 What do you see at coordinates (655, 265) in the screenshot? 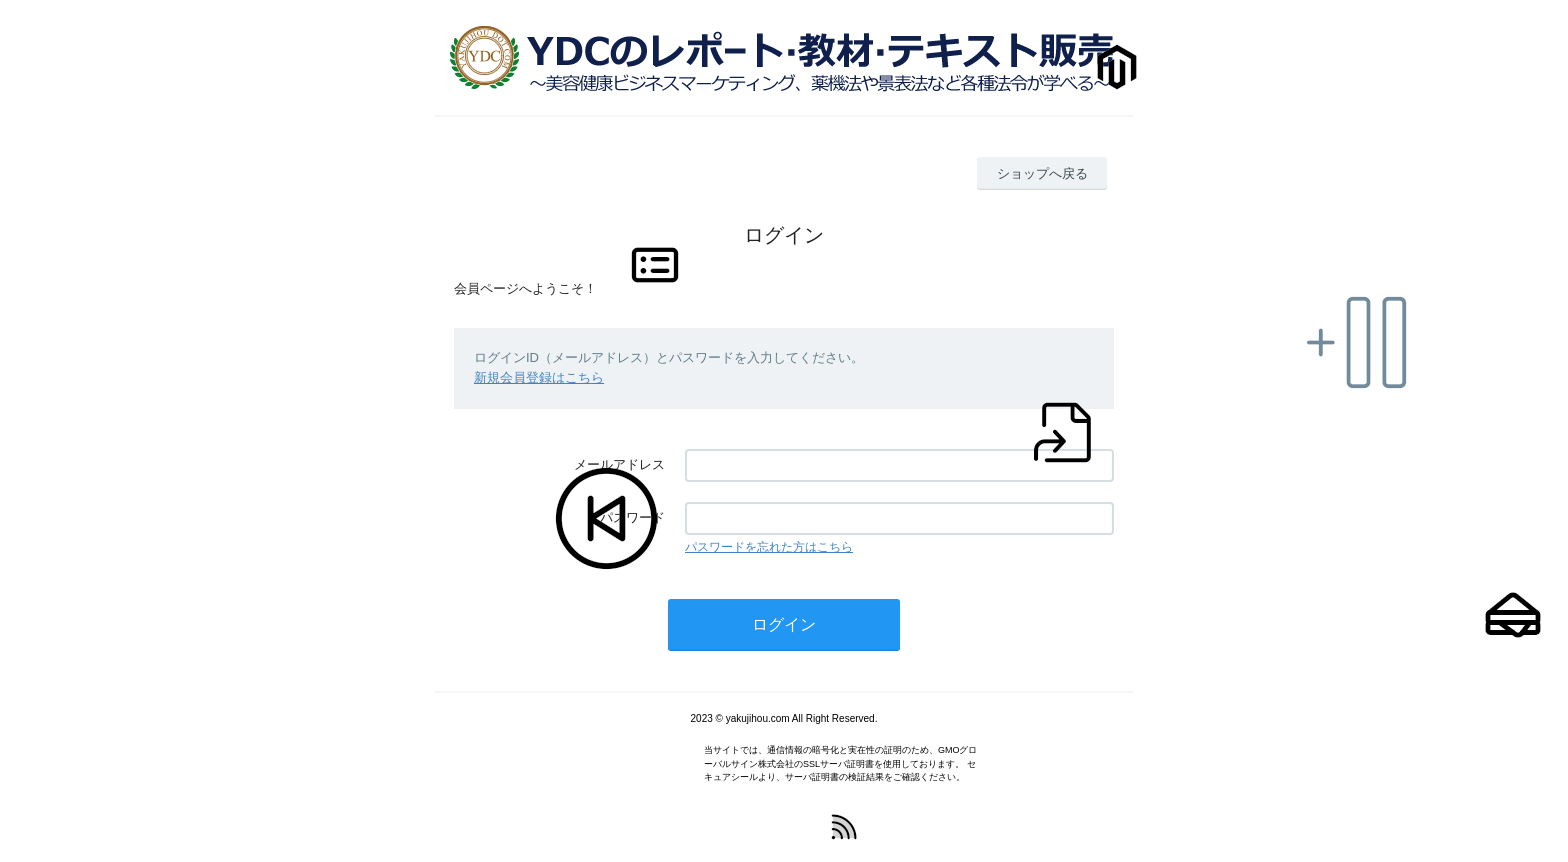
I see `view list items or menu options` at bounding box center [655, 265].